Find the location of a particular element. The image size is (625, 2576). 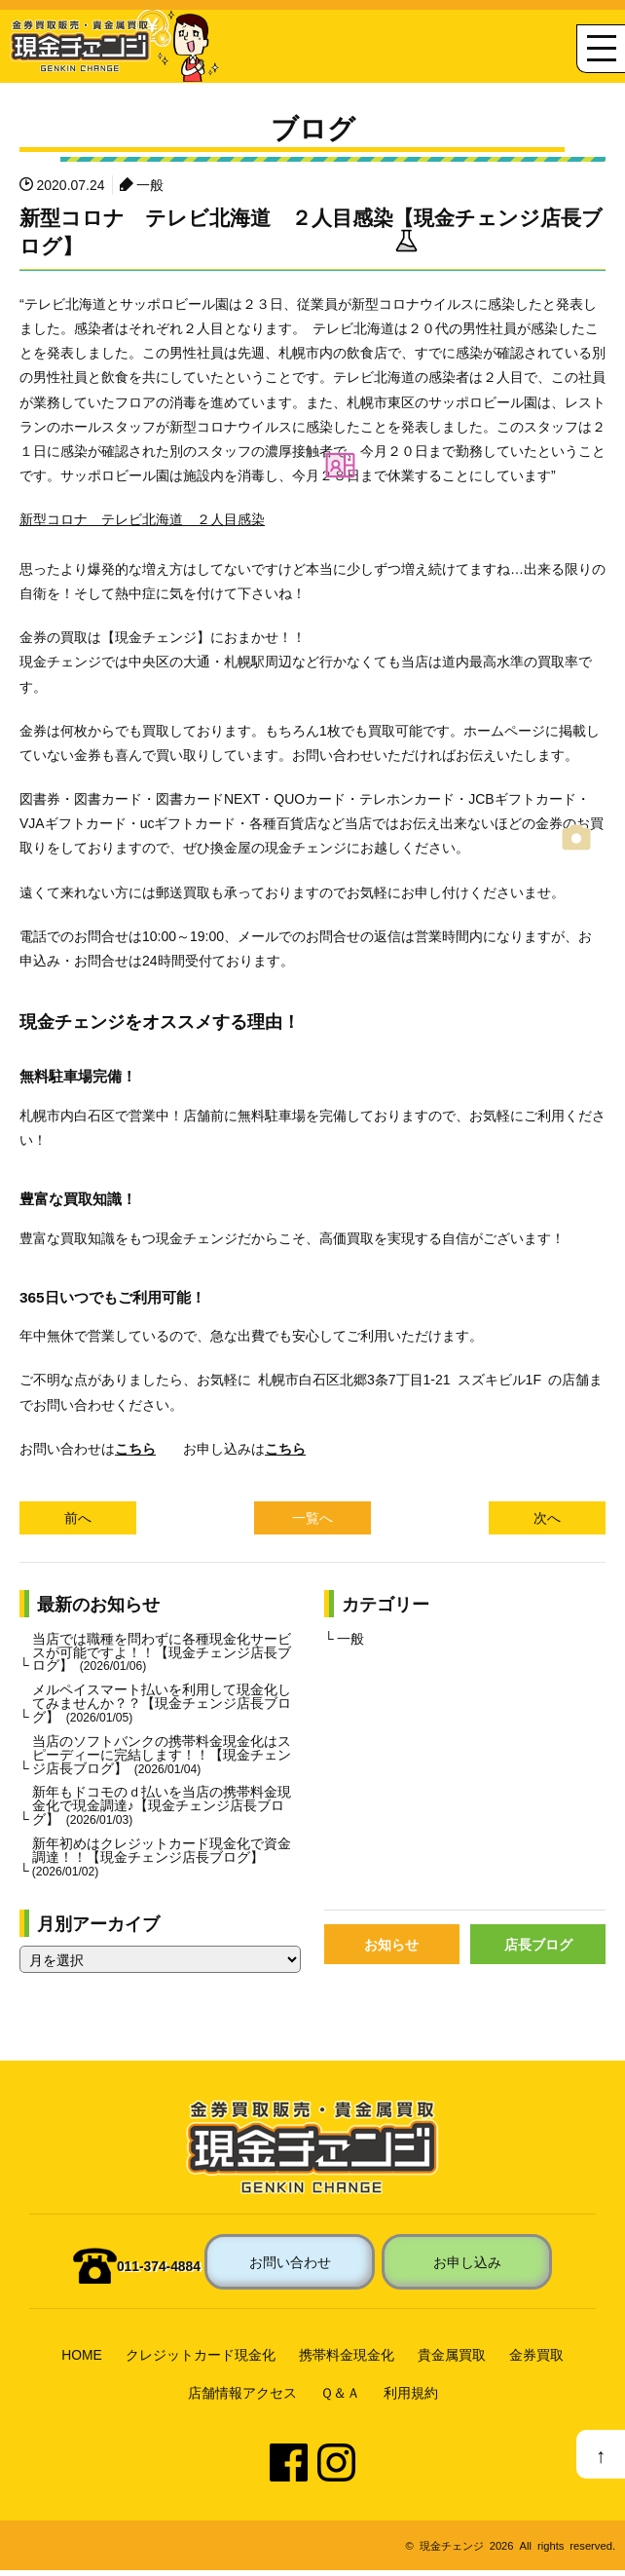

take a photo is located at coordinates (576, 838).